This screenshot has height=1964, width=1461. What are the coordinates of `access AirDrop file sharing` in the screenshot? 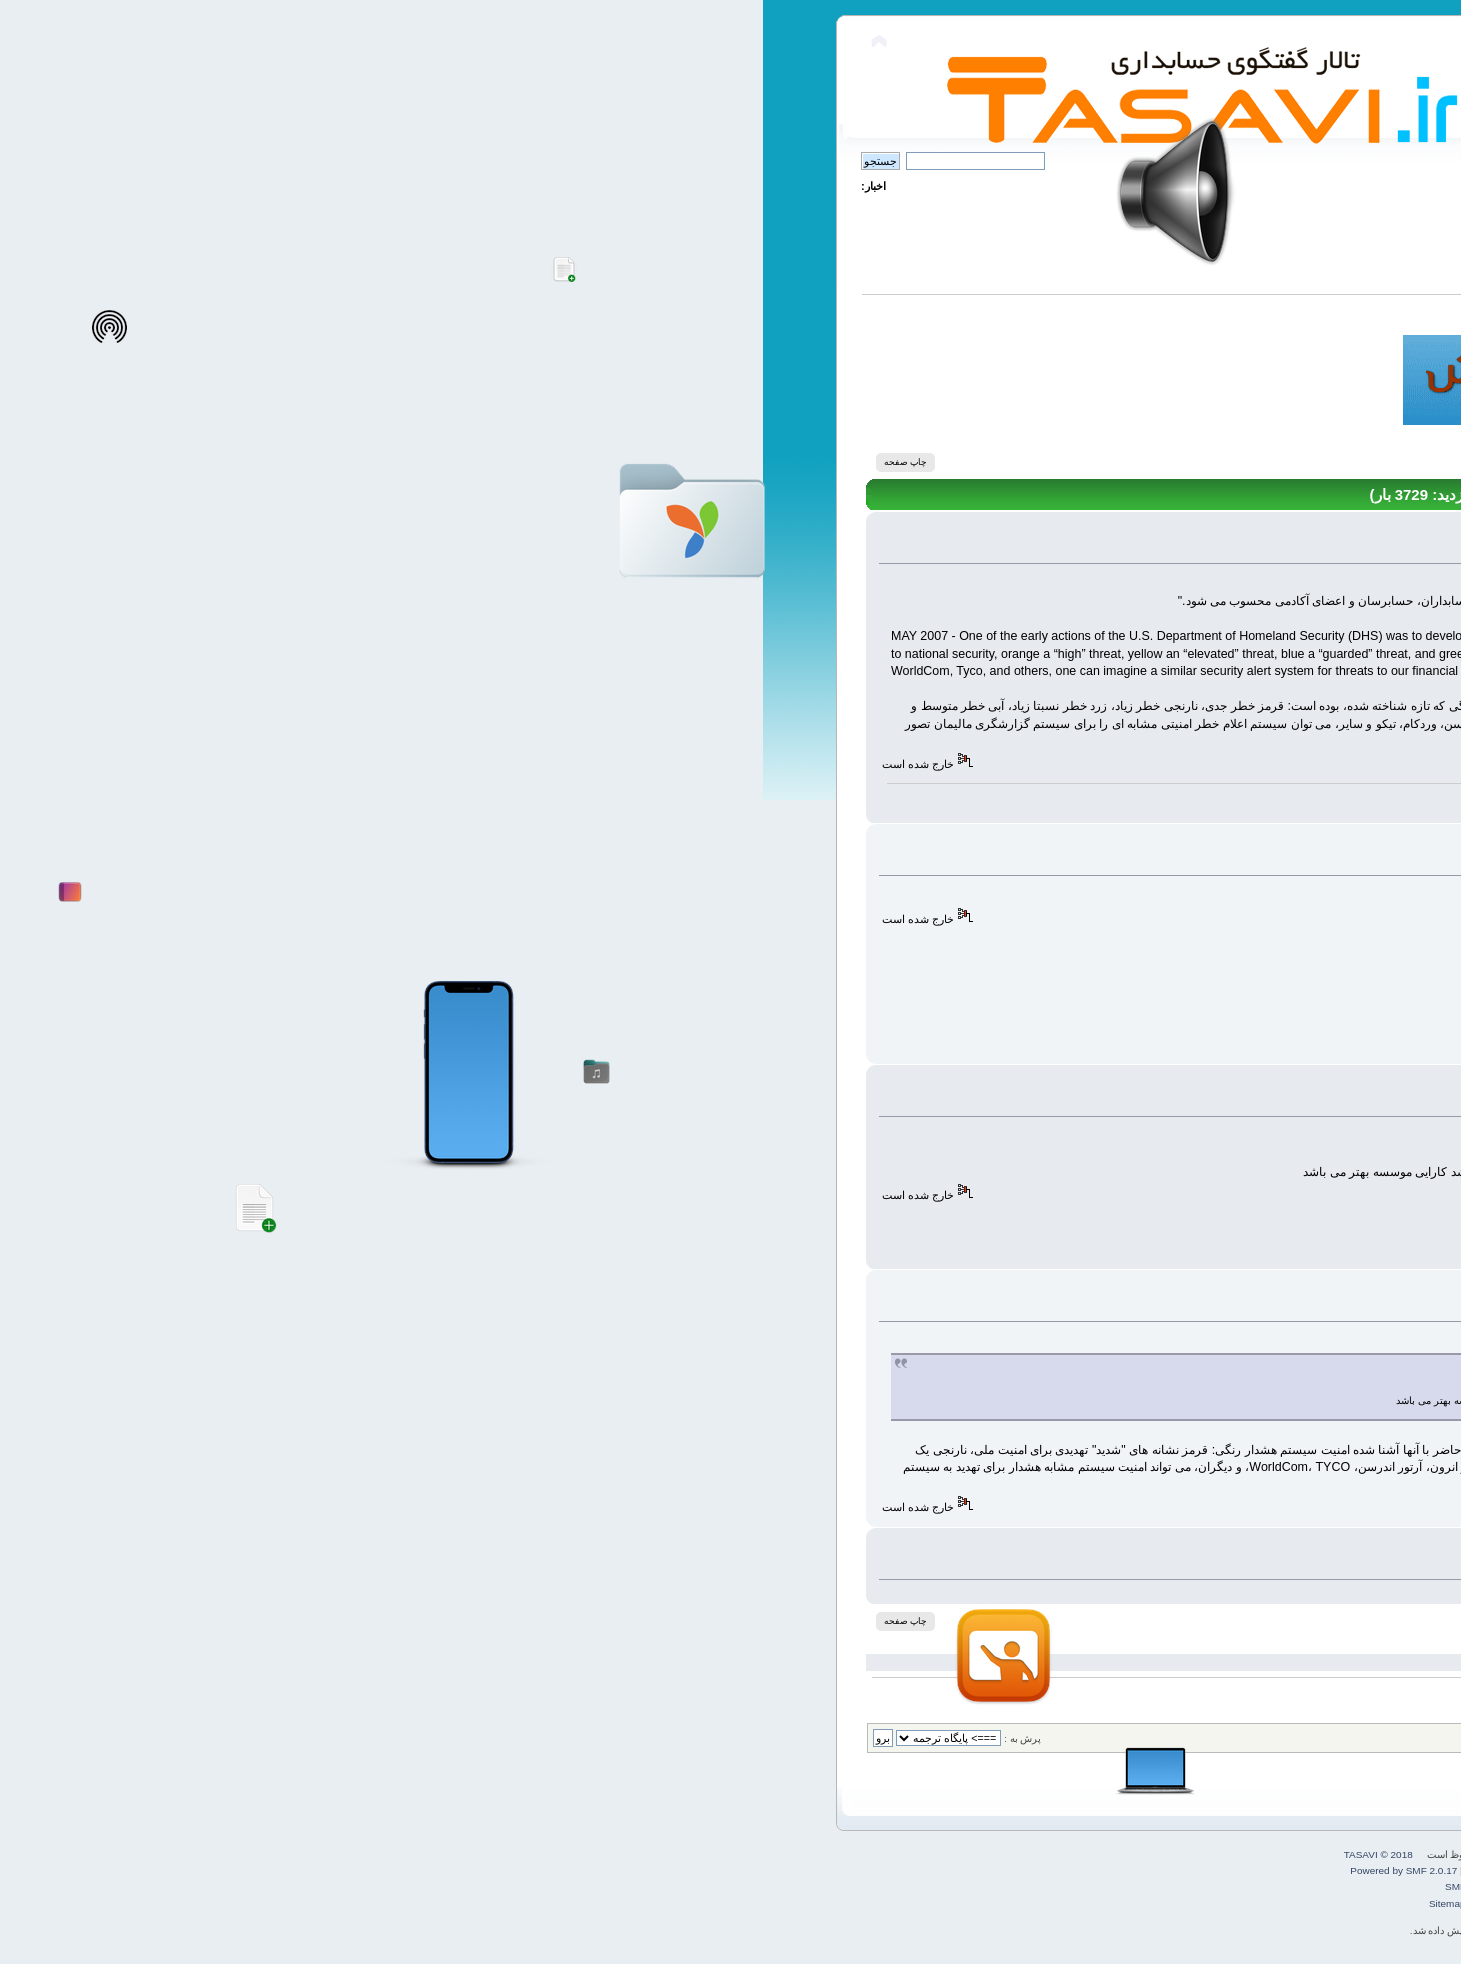 It's located at (109, 326).